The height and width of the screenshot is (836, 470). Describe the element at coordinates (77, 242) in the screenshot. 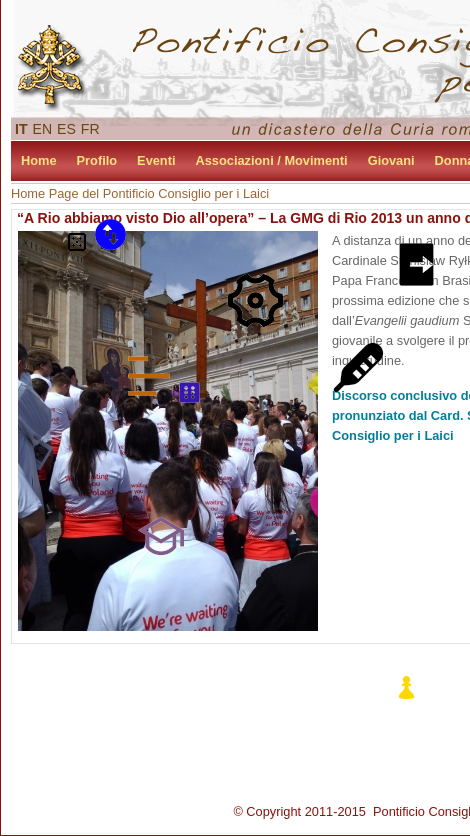

I see `randomize or shuffle content` at that location.